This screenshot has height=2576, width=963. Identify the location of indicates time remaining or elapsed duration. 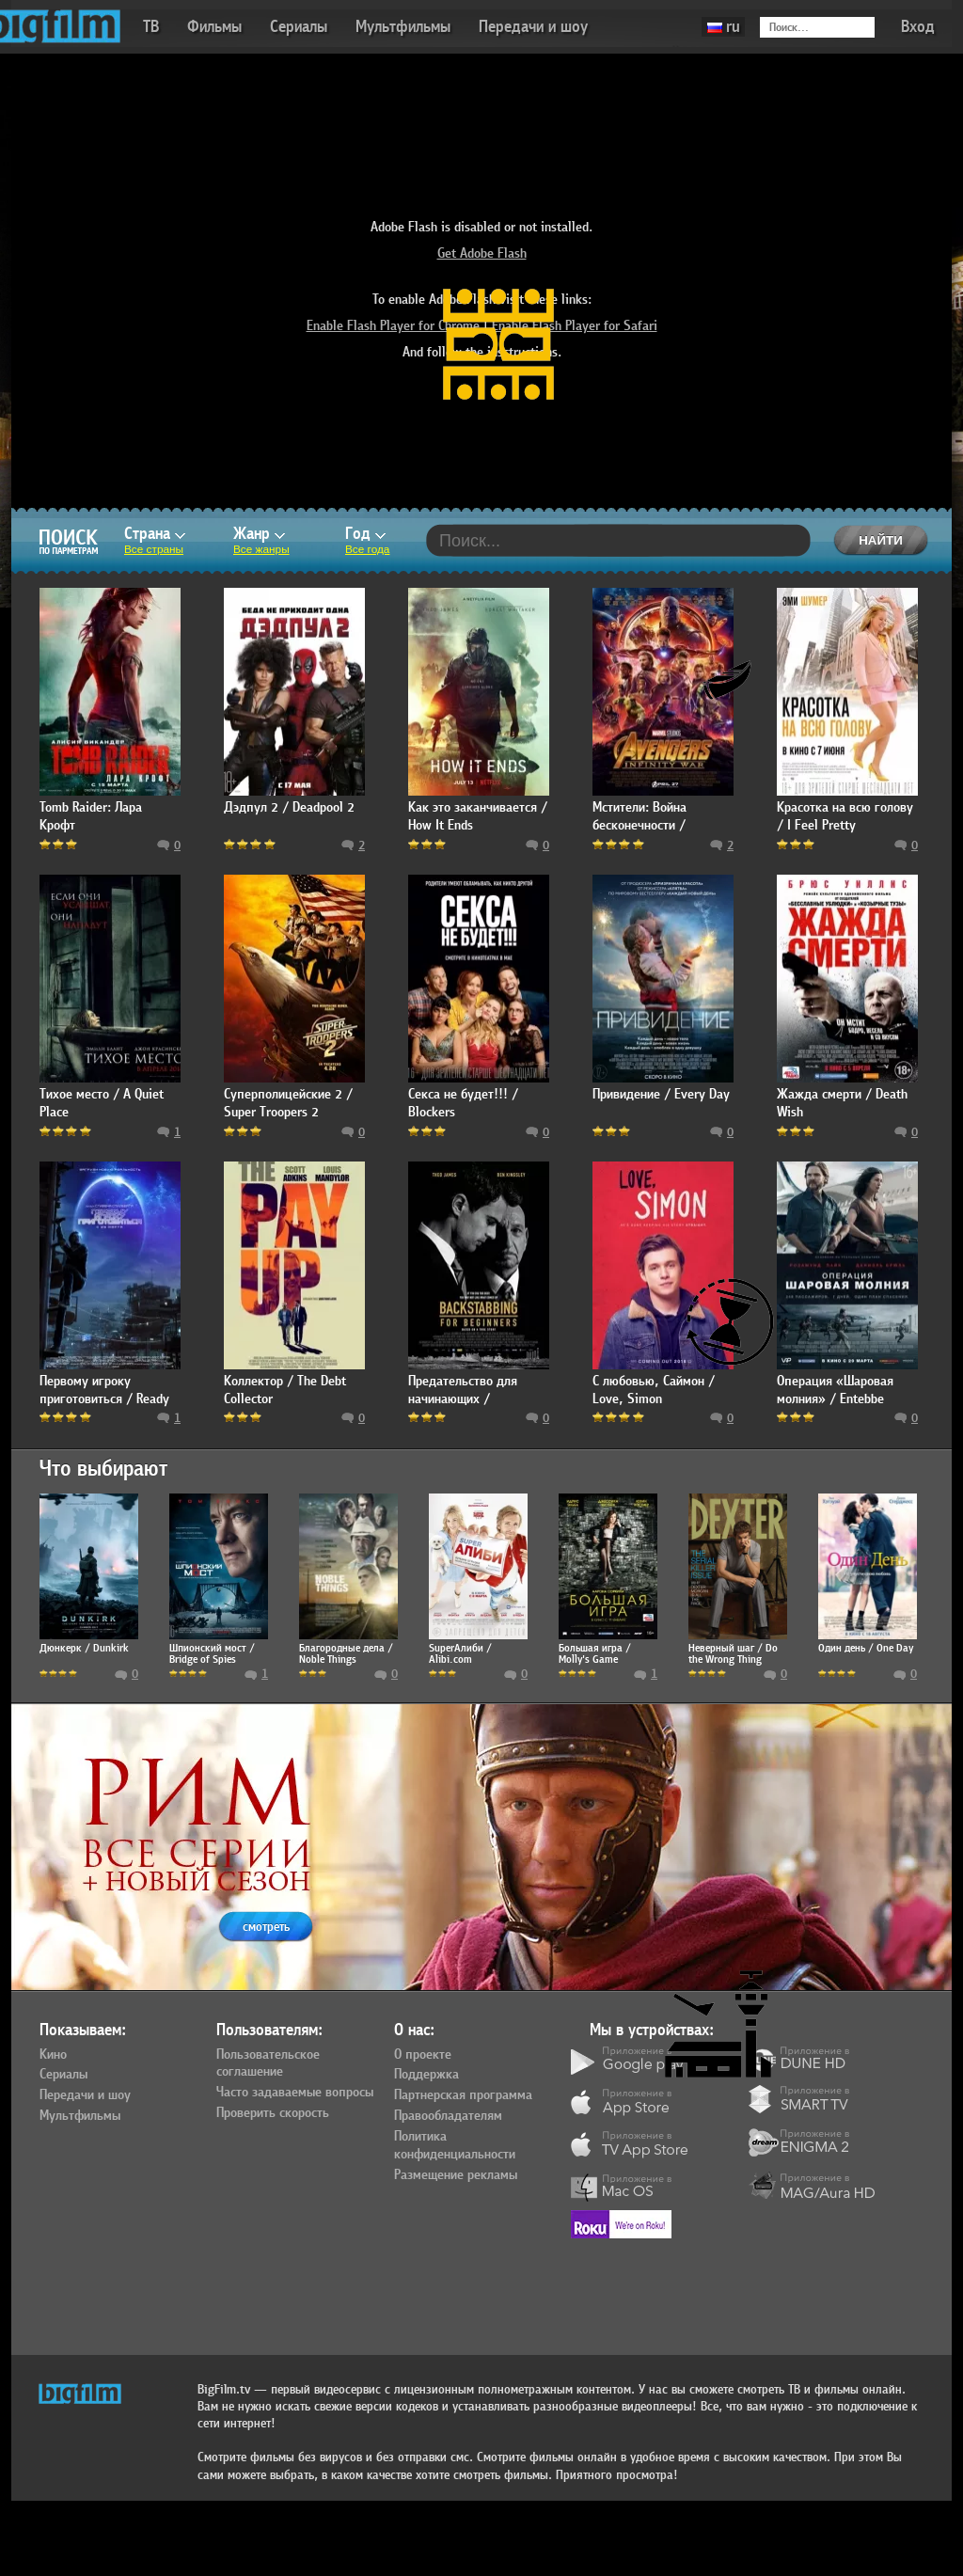
(730, 1321).